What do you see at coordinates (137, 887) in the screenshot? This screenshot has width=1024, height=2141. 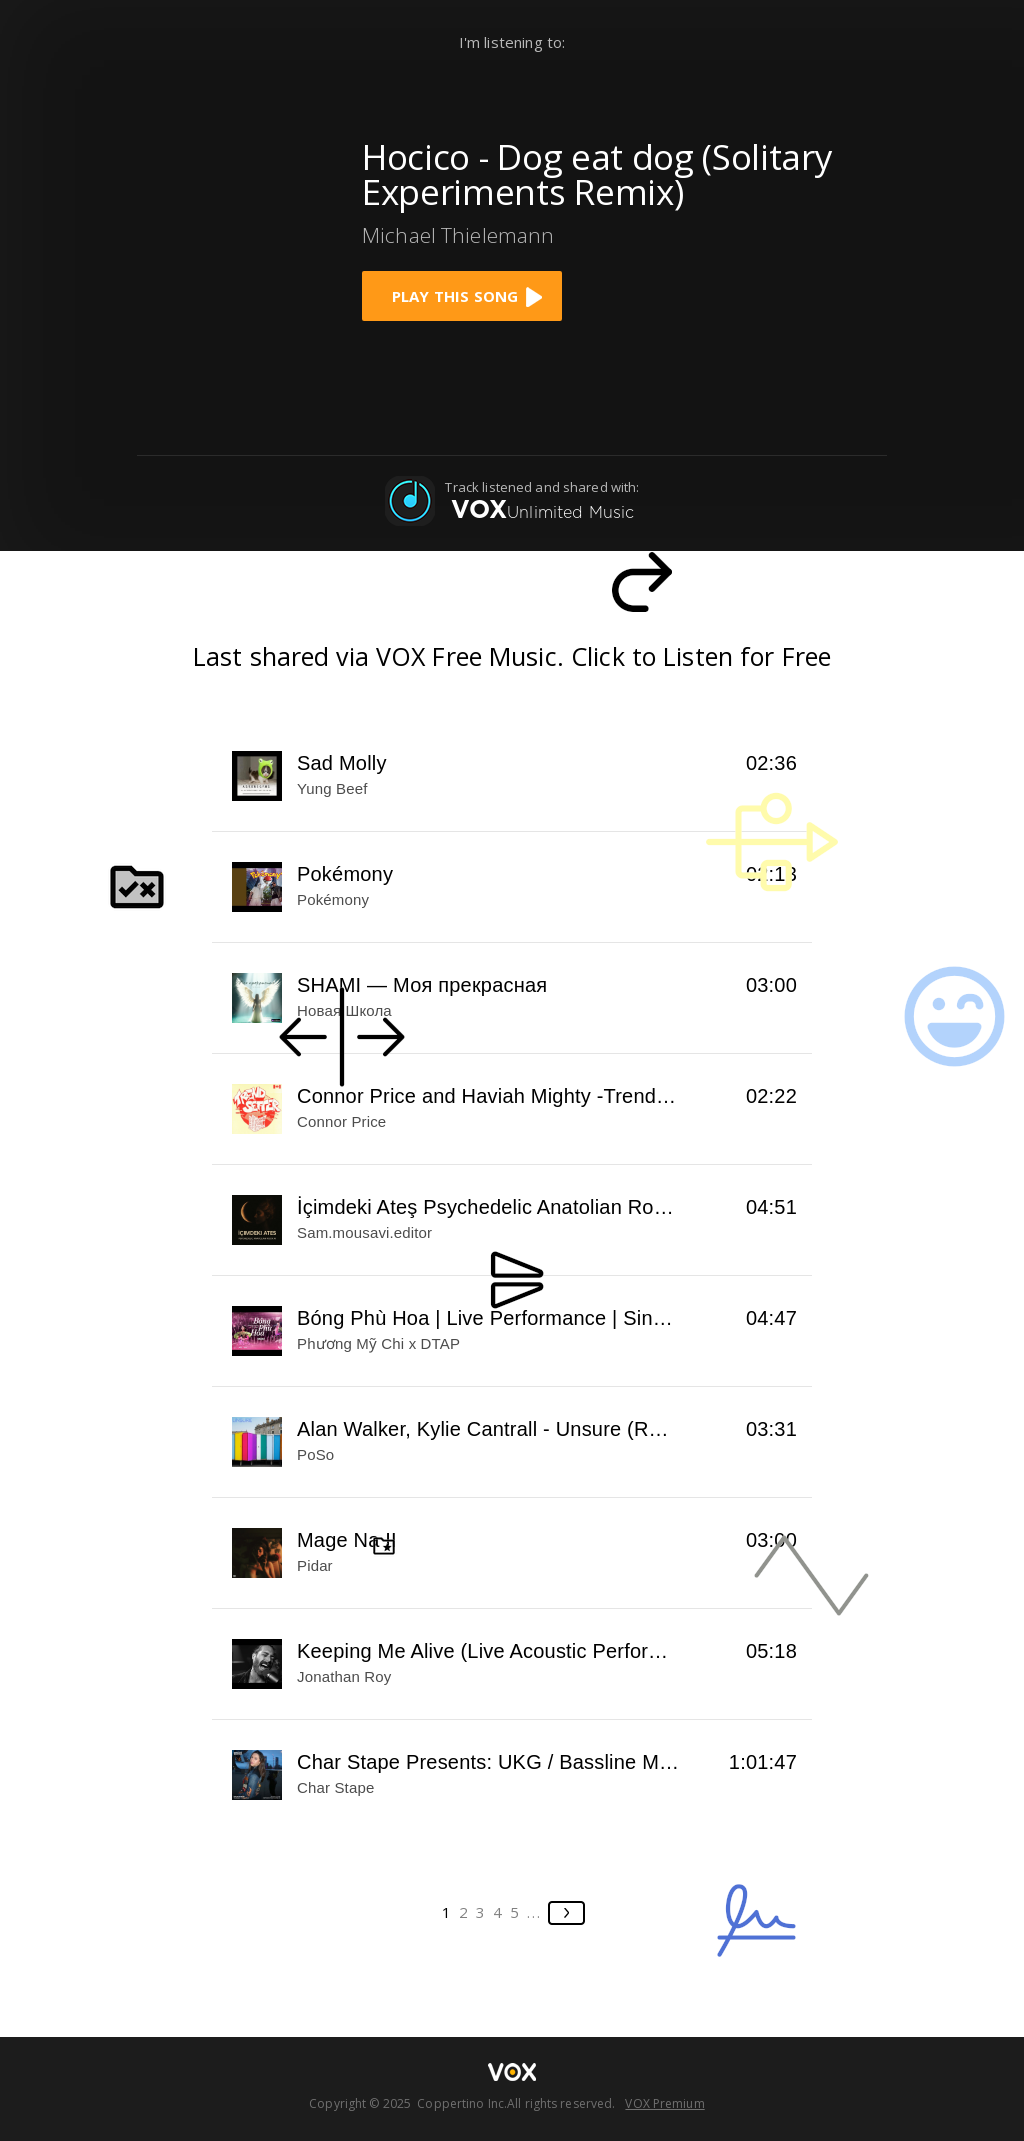 I see `access folder with validation rules` at bounding box center [137, 887].